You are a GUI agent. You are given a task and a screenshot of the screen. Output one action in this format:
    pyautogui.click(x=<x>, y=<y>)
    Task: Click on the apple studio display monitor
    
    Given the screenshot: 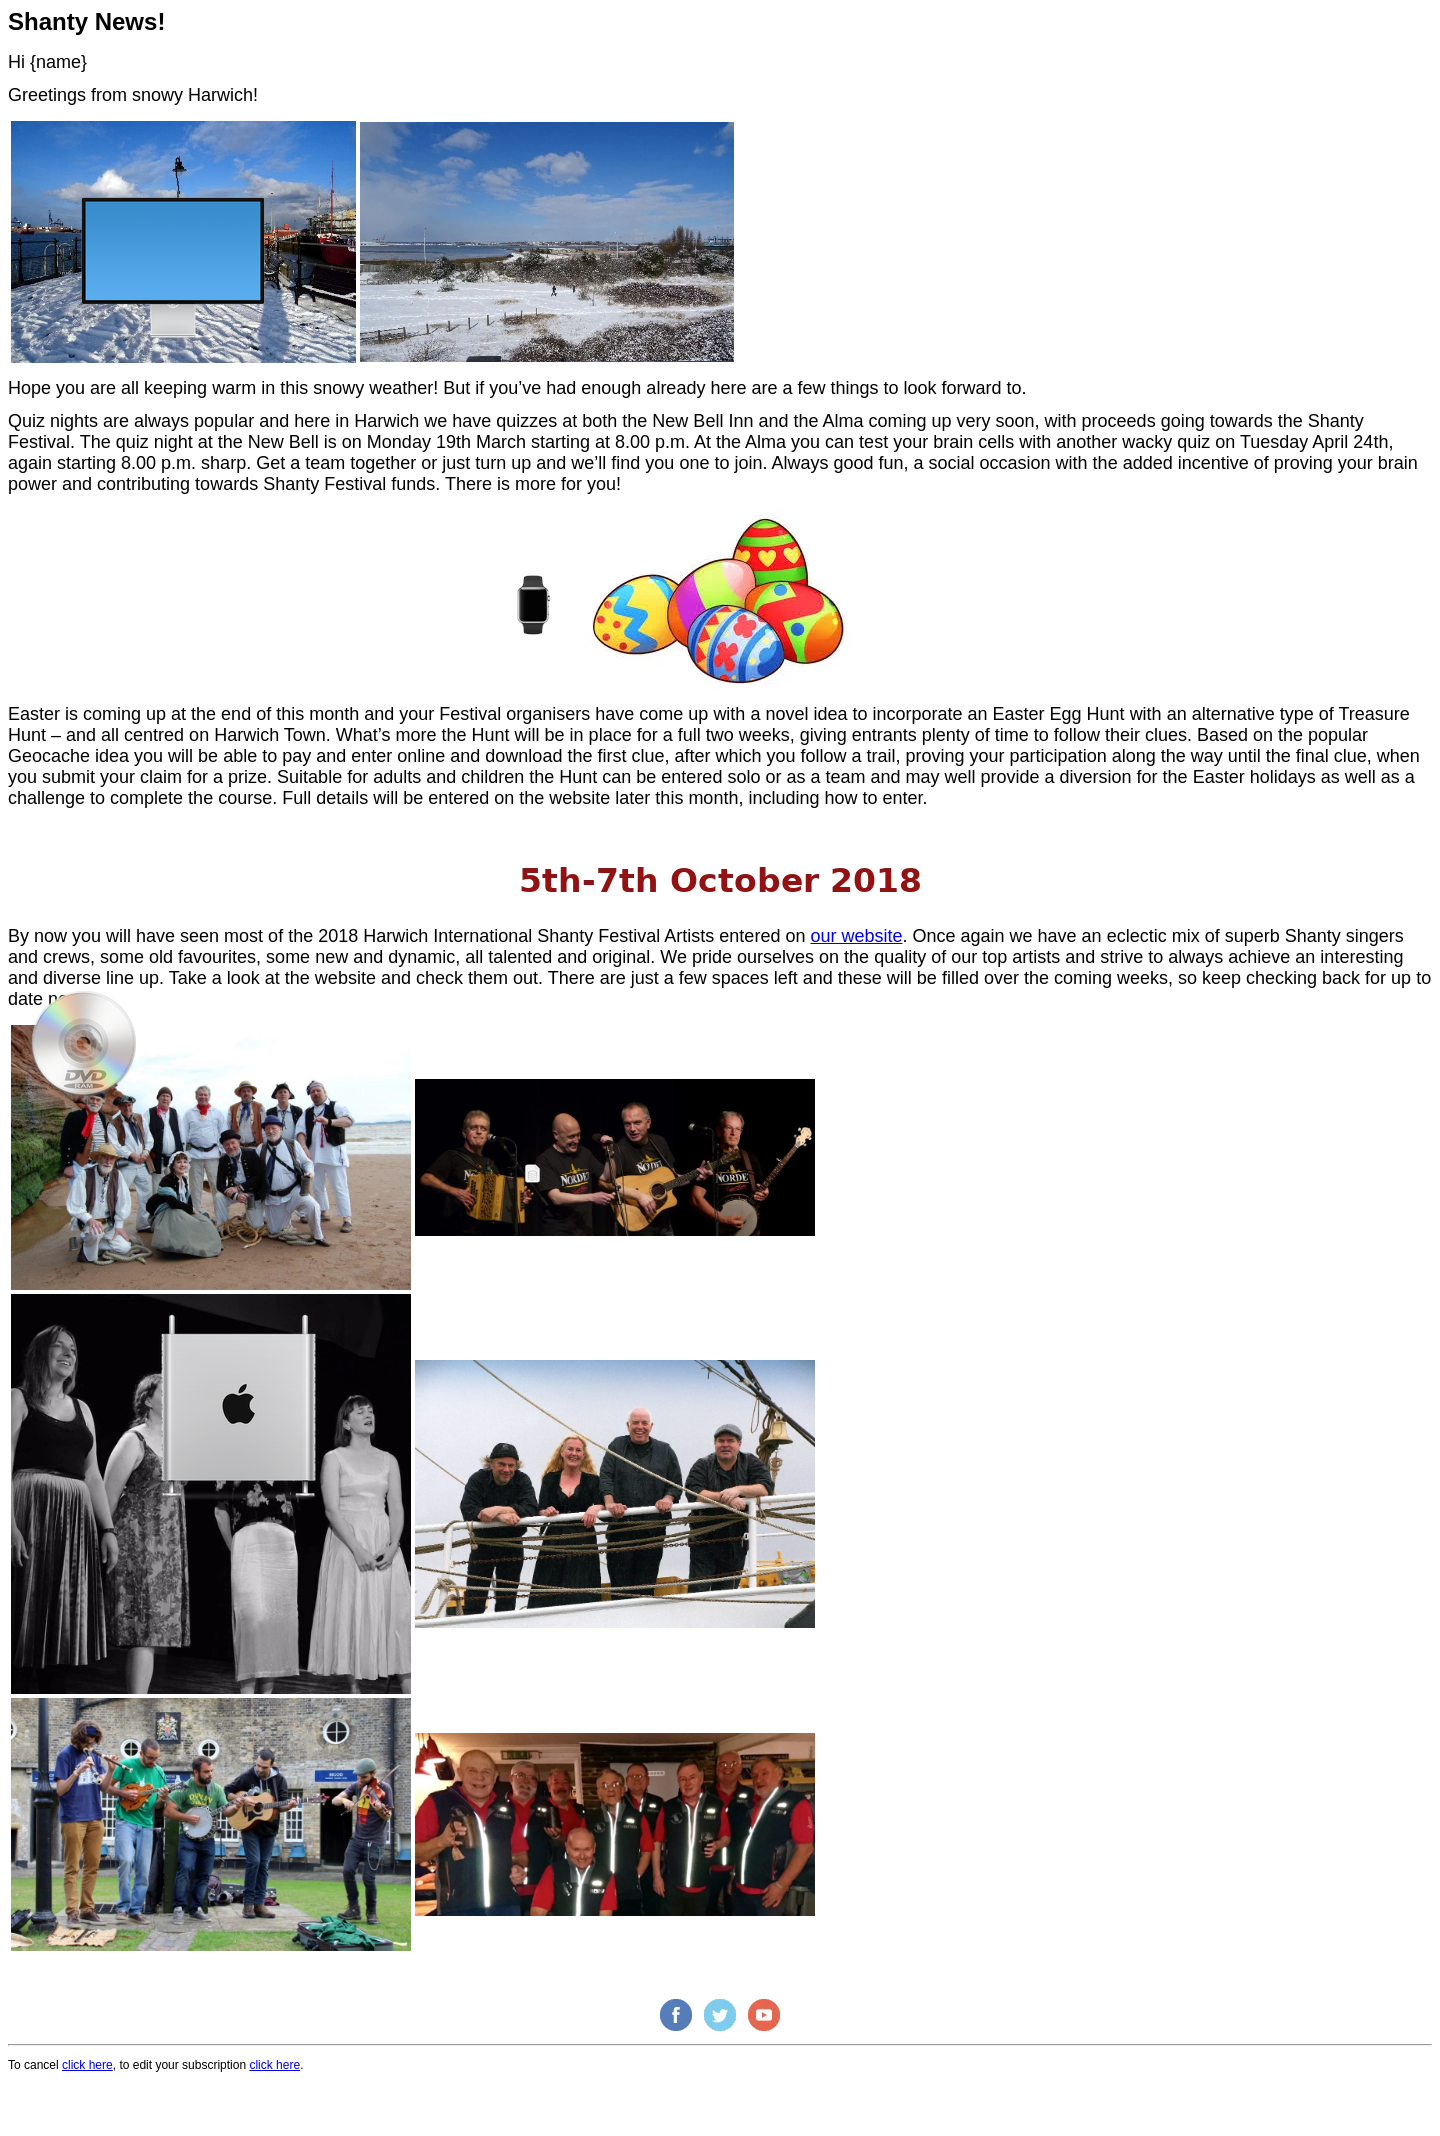 What is the action you would take?
    pyautogui.click(x=173, y=258)
    